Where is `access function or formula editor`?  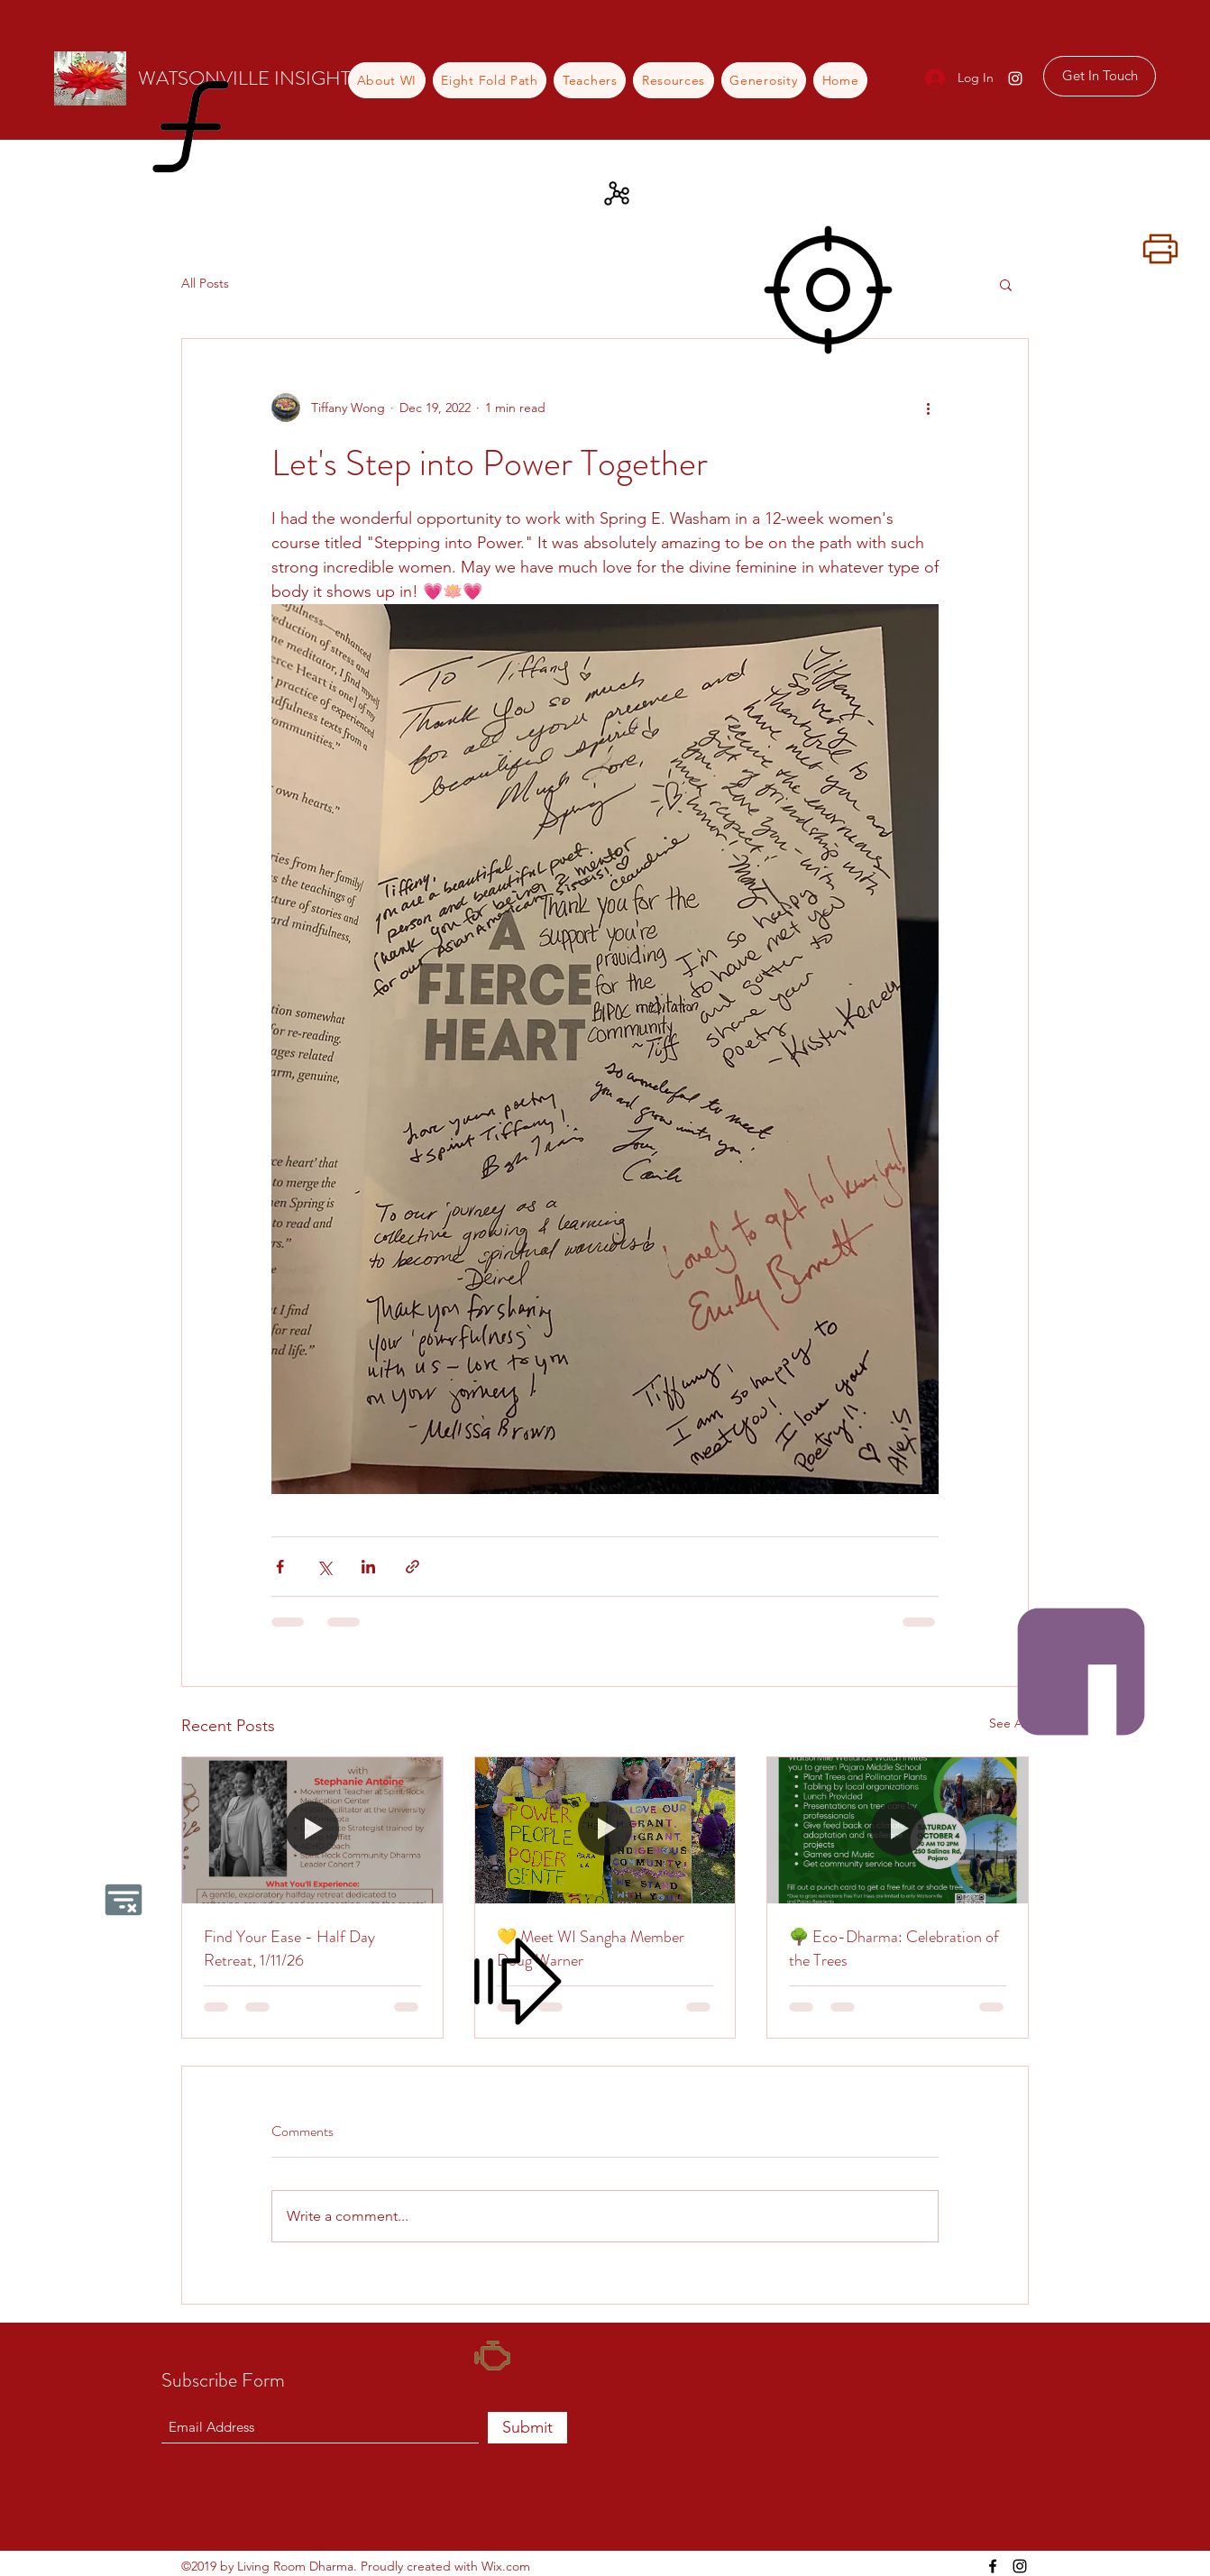 access function or formula editor is located at coordinates (190, 126).